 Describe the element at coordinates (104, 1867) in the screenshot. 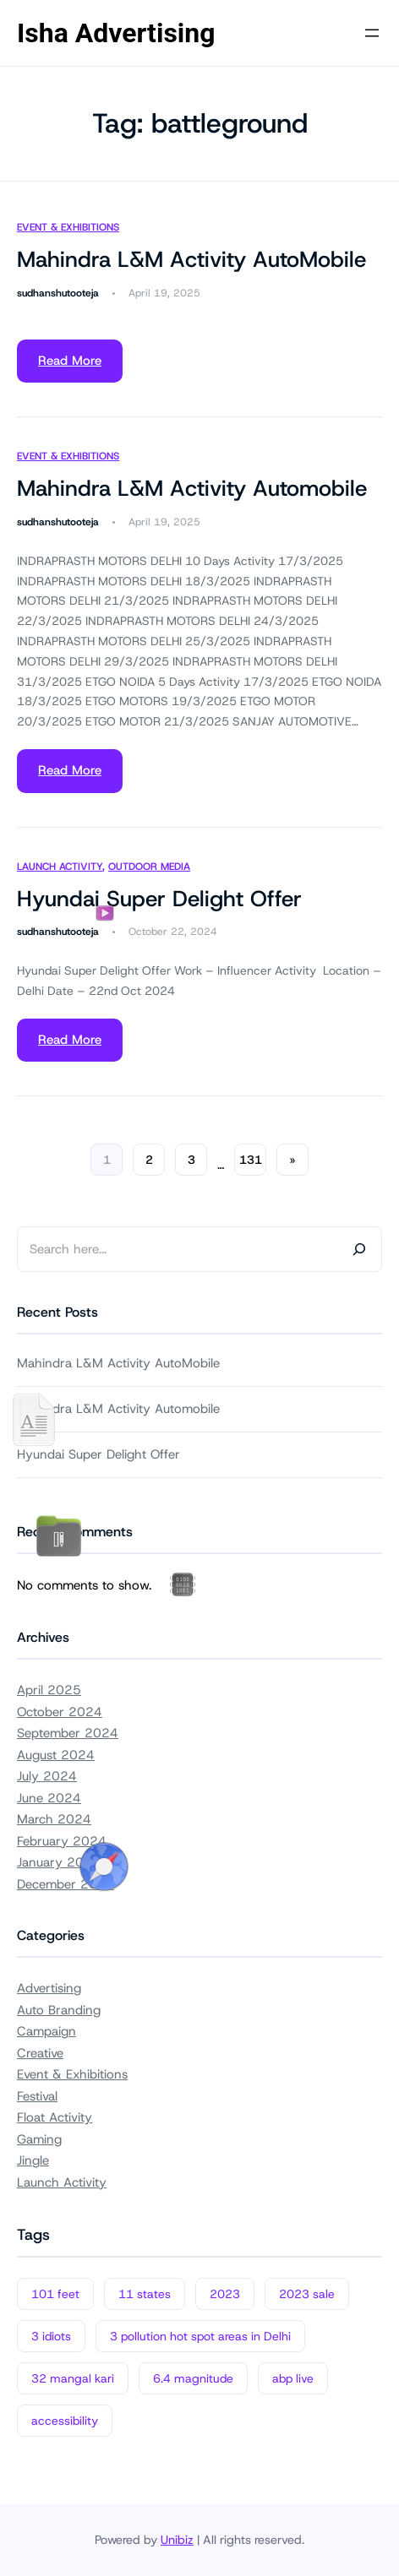

I see `open web browser` at that location.